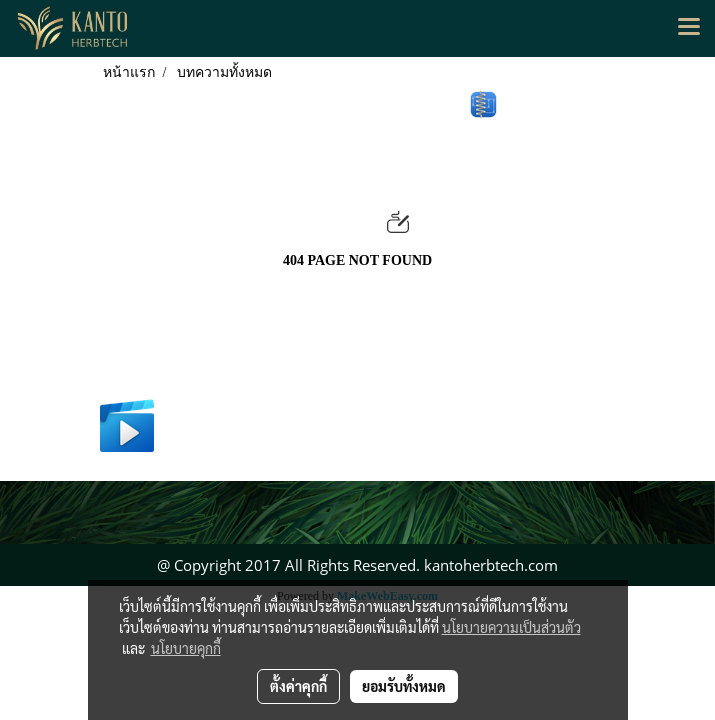  What do you see at coordinates (127, 425) in the screenshot?
I see `open the movies app` at bounding box center [127, 425].